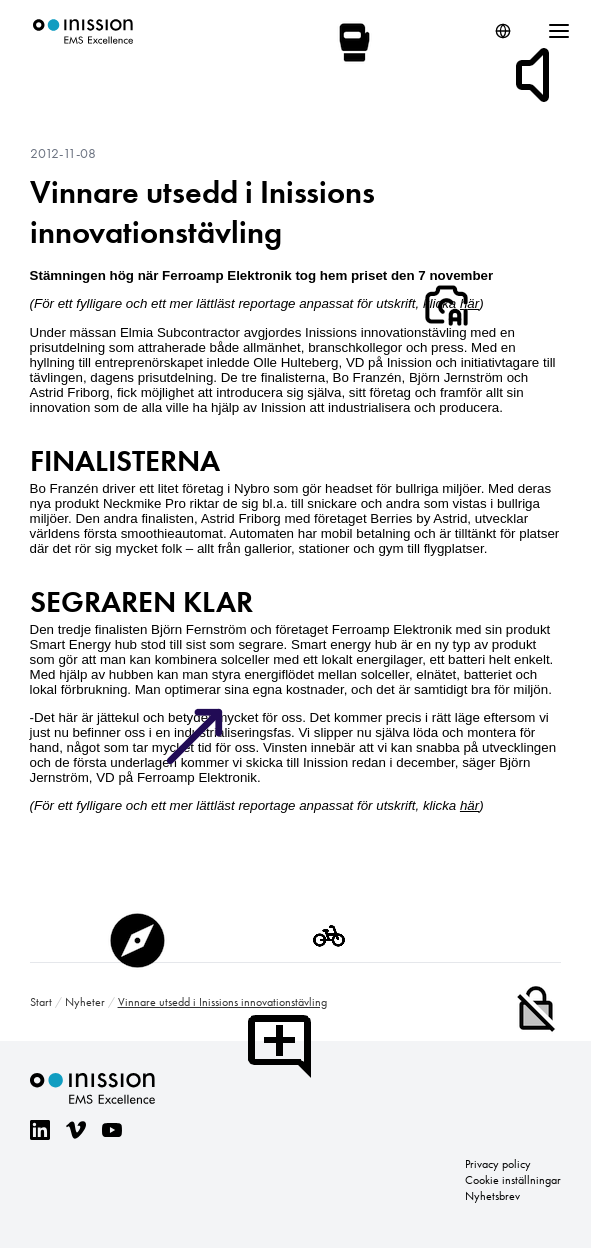 The height and width of the screenshot is (1248, 591). I want to click on access AI-powered camera features, so click(446, 304).